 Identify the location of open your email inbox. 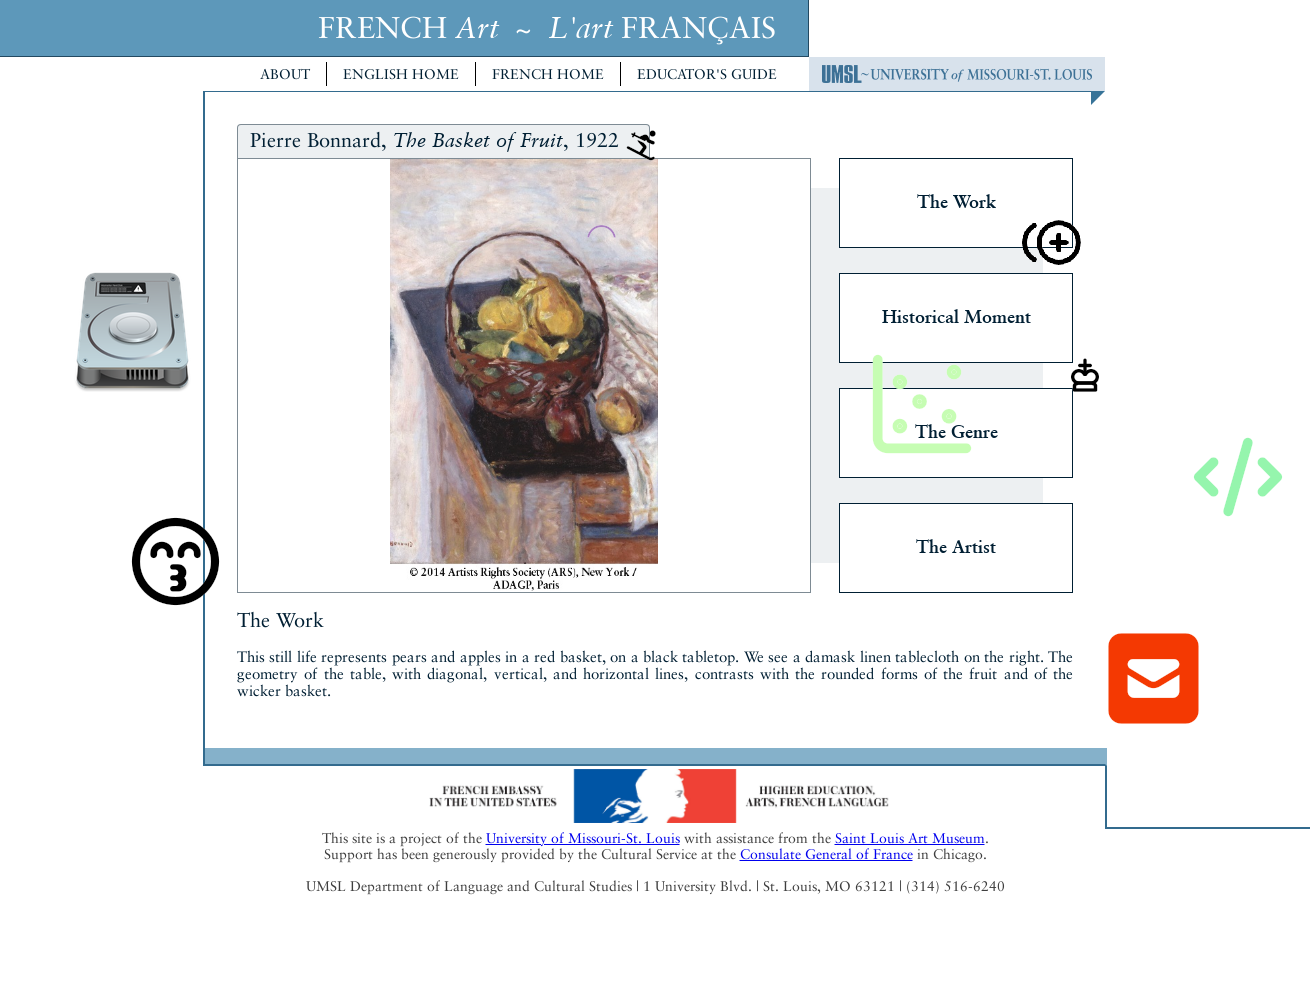
(1153, 678).